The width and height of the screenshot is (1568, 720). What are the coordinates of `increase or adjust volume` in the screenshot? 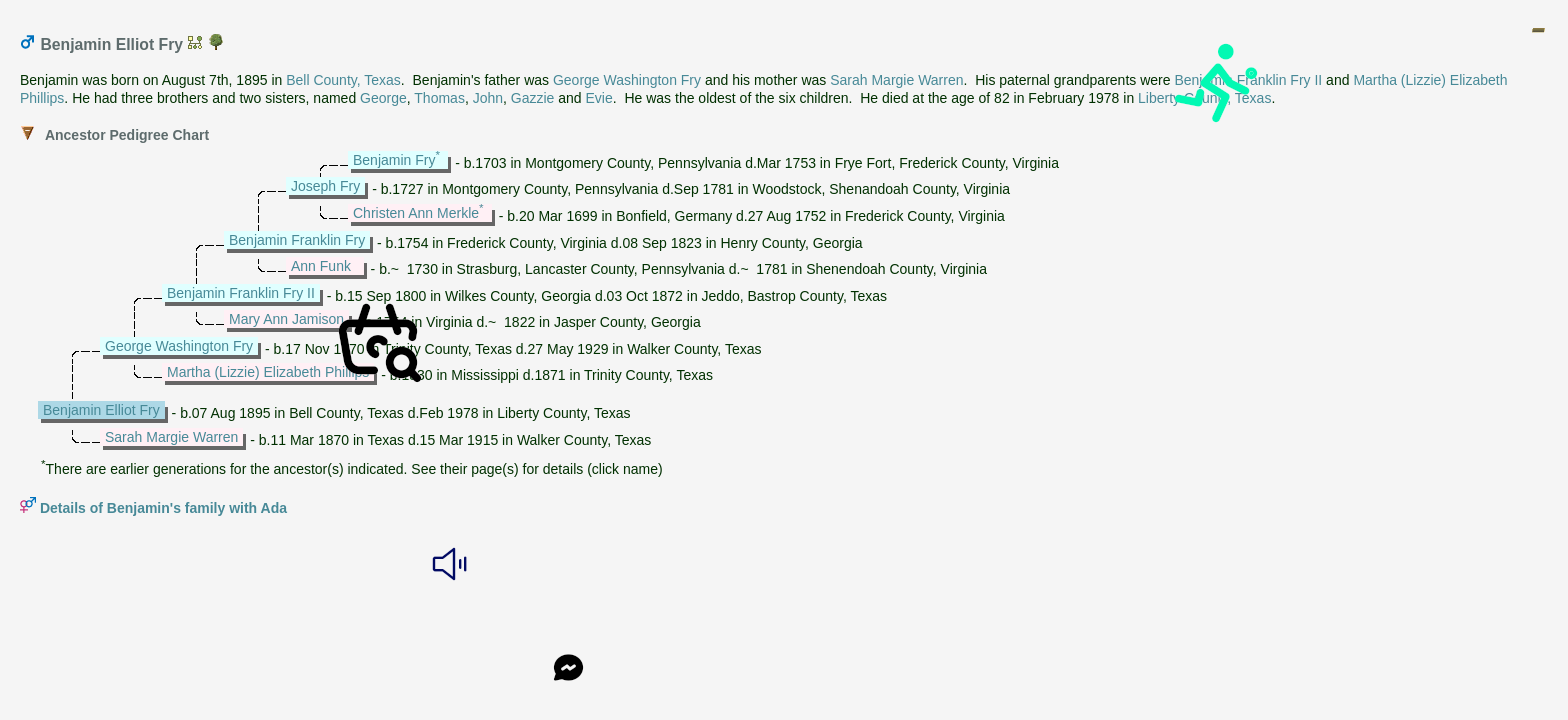 It's located at (449, 564).